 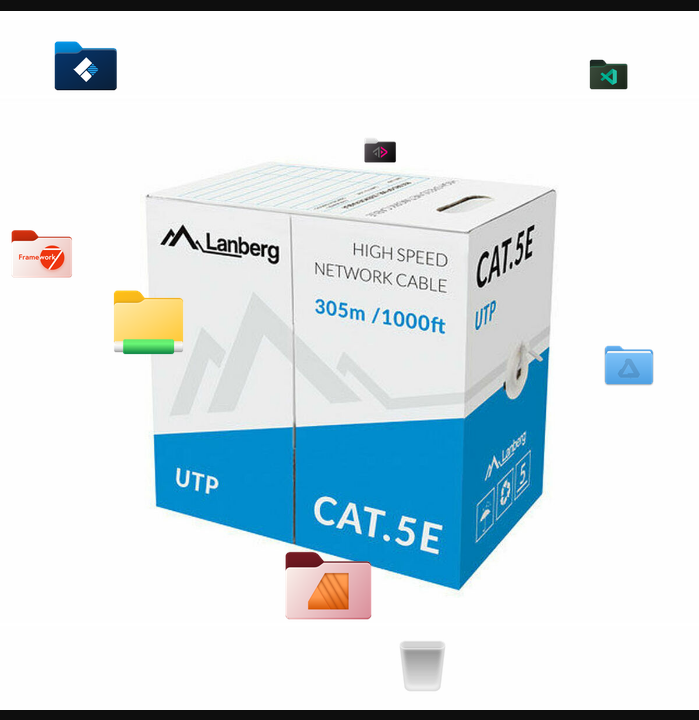 I want to click on open wondershare recoverit project folder, so click(x=85, y=67).